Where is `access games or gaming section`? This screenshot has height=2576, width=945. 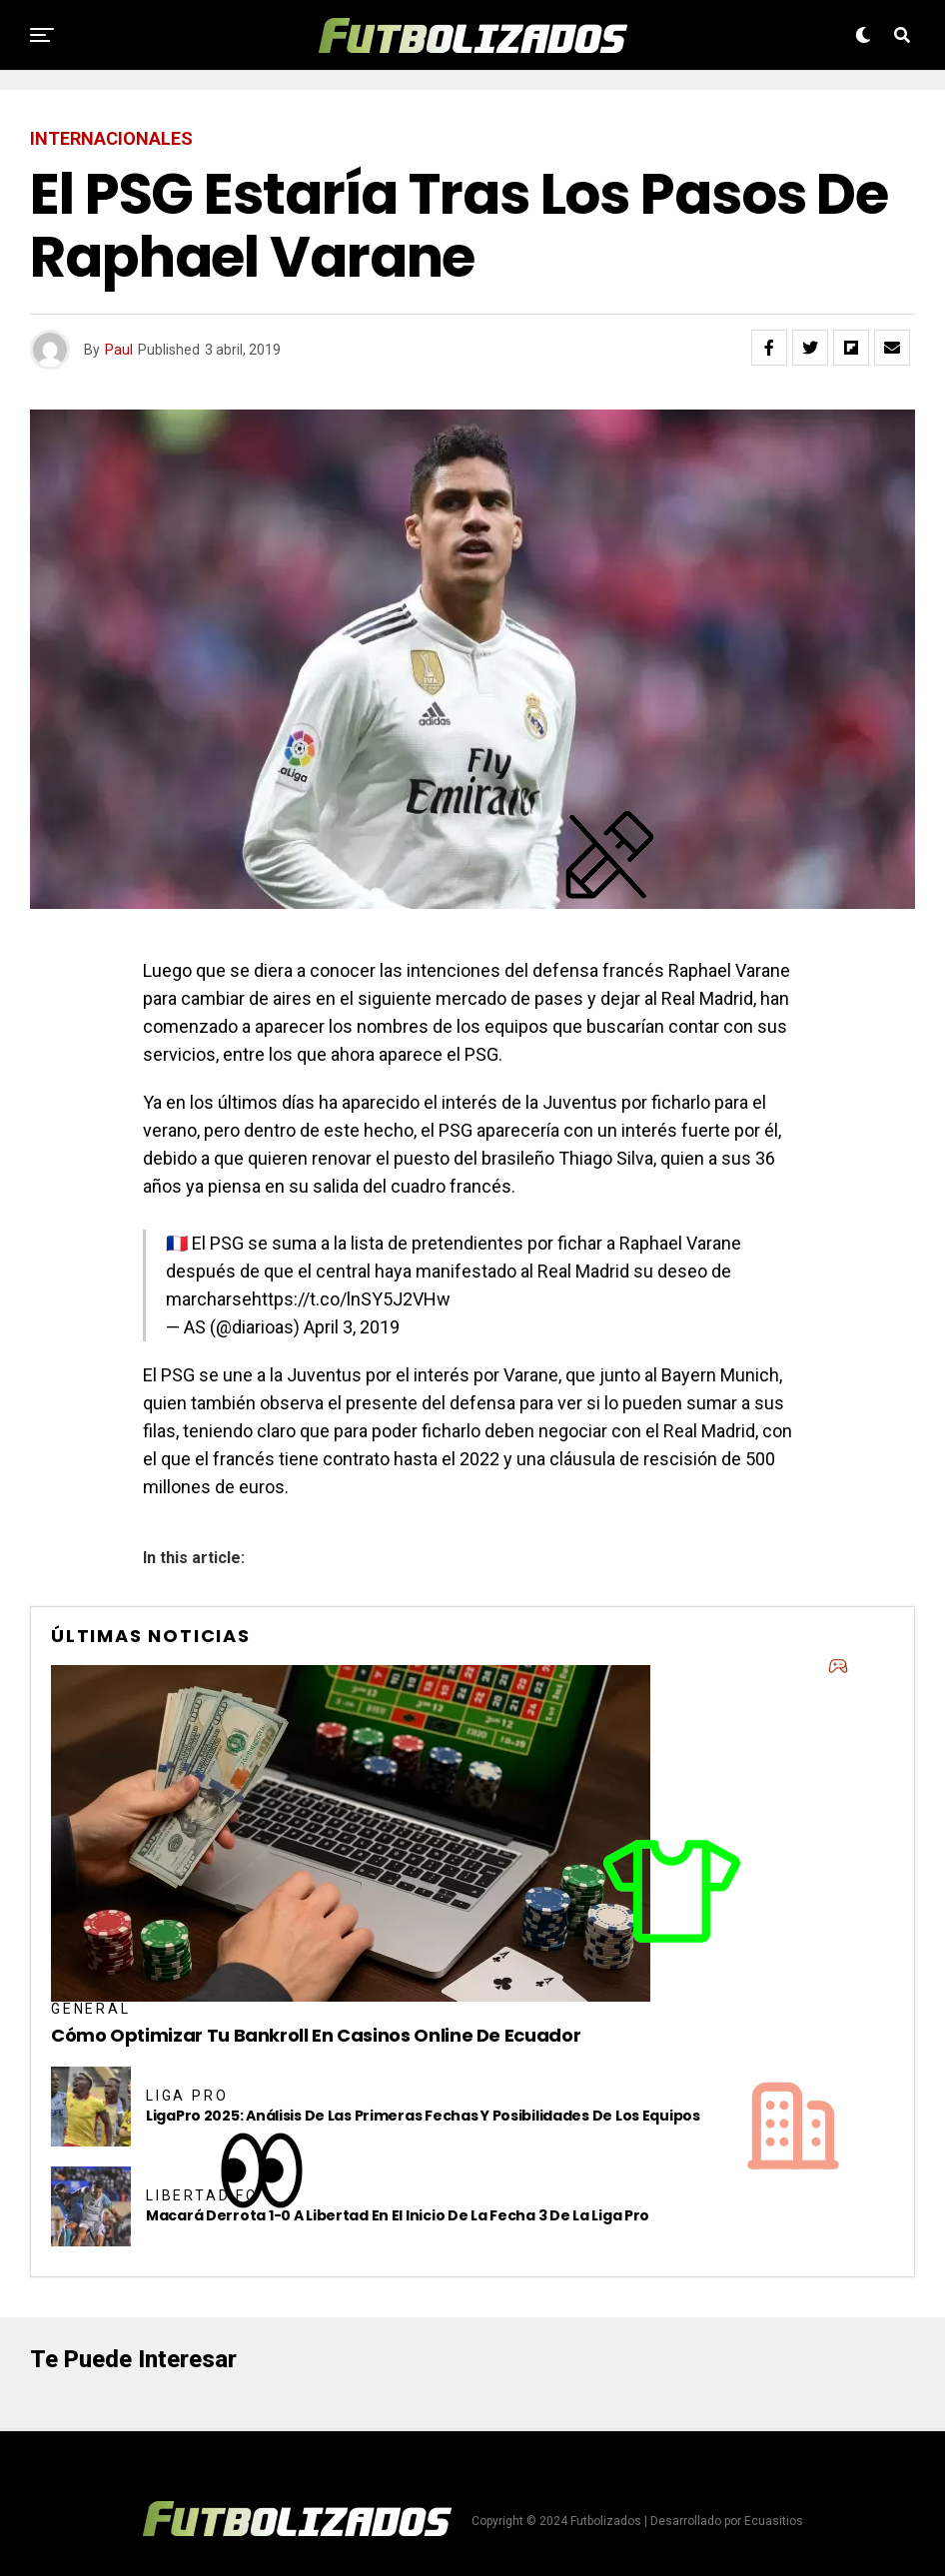
access games or gaming section is located at coordinates (838, 1666).